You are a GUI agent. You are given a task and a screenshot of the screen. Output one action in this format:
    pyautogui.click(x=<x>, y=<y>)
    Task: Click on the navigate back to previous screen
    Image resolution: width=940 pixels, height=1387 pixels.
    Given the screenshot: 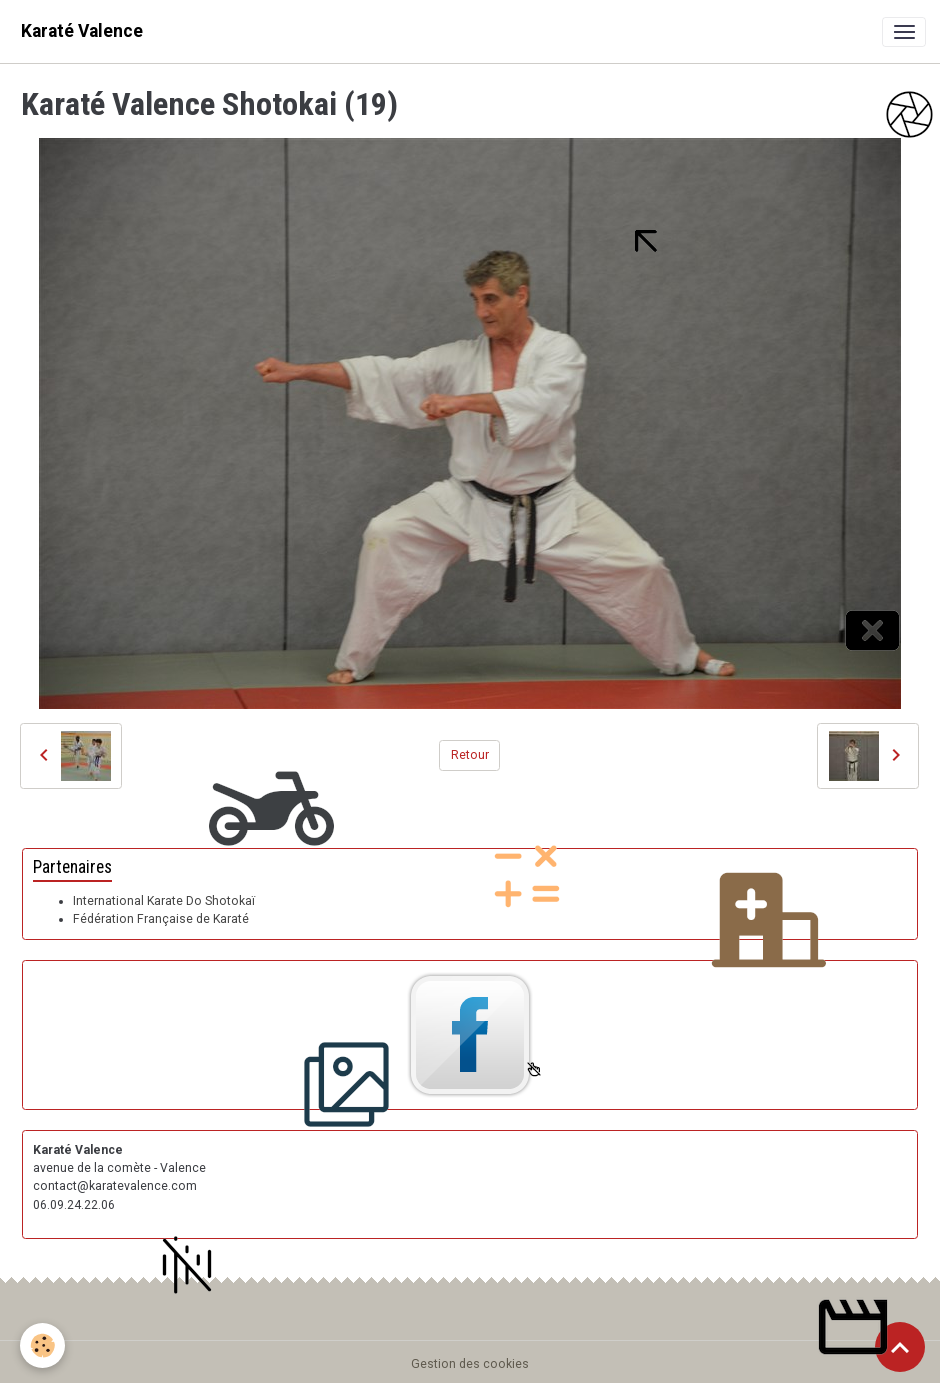 What is the action you would take?
    pyautogui.click(x=646, y=241)
    